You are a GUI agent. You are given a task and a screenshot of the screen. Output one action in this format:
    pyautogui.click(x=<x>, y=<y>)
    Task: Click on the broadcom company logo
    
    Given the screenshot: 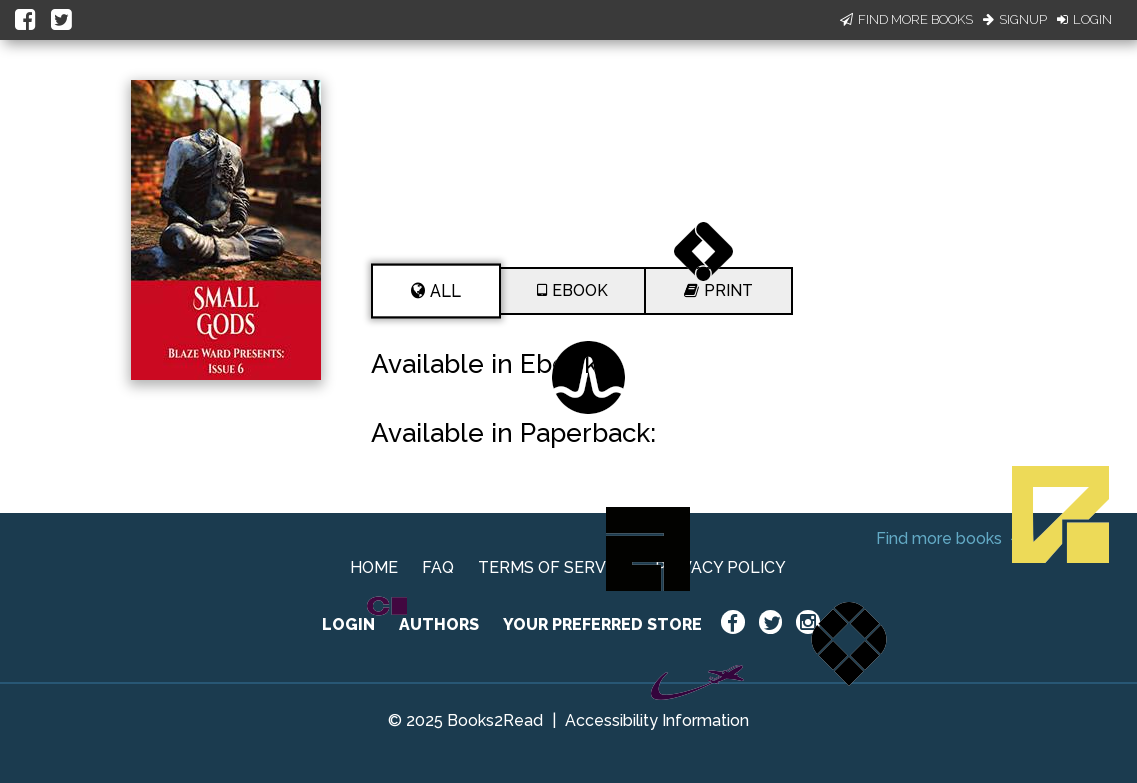 What is the action you would take?
    pyautogui.click(x=588, y=377)
    